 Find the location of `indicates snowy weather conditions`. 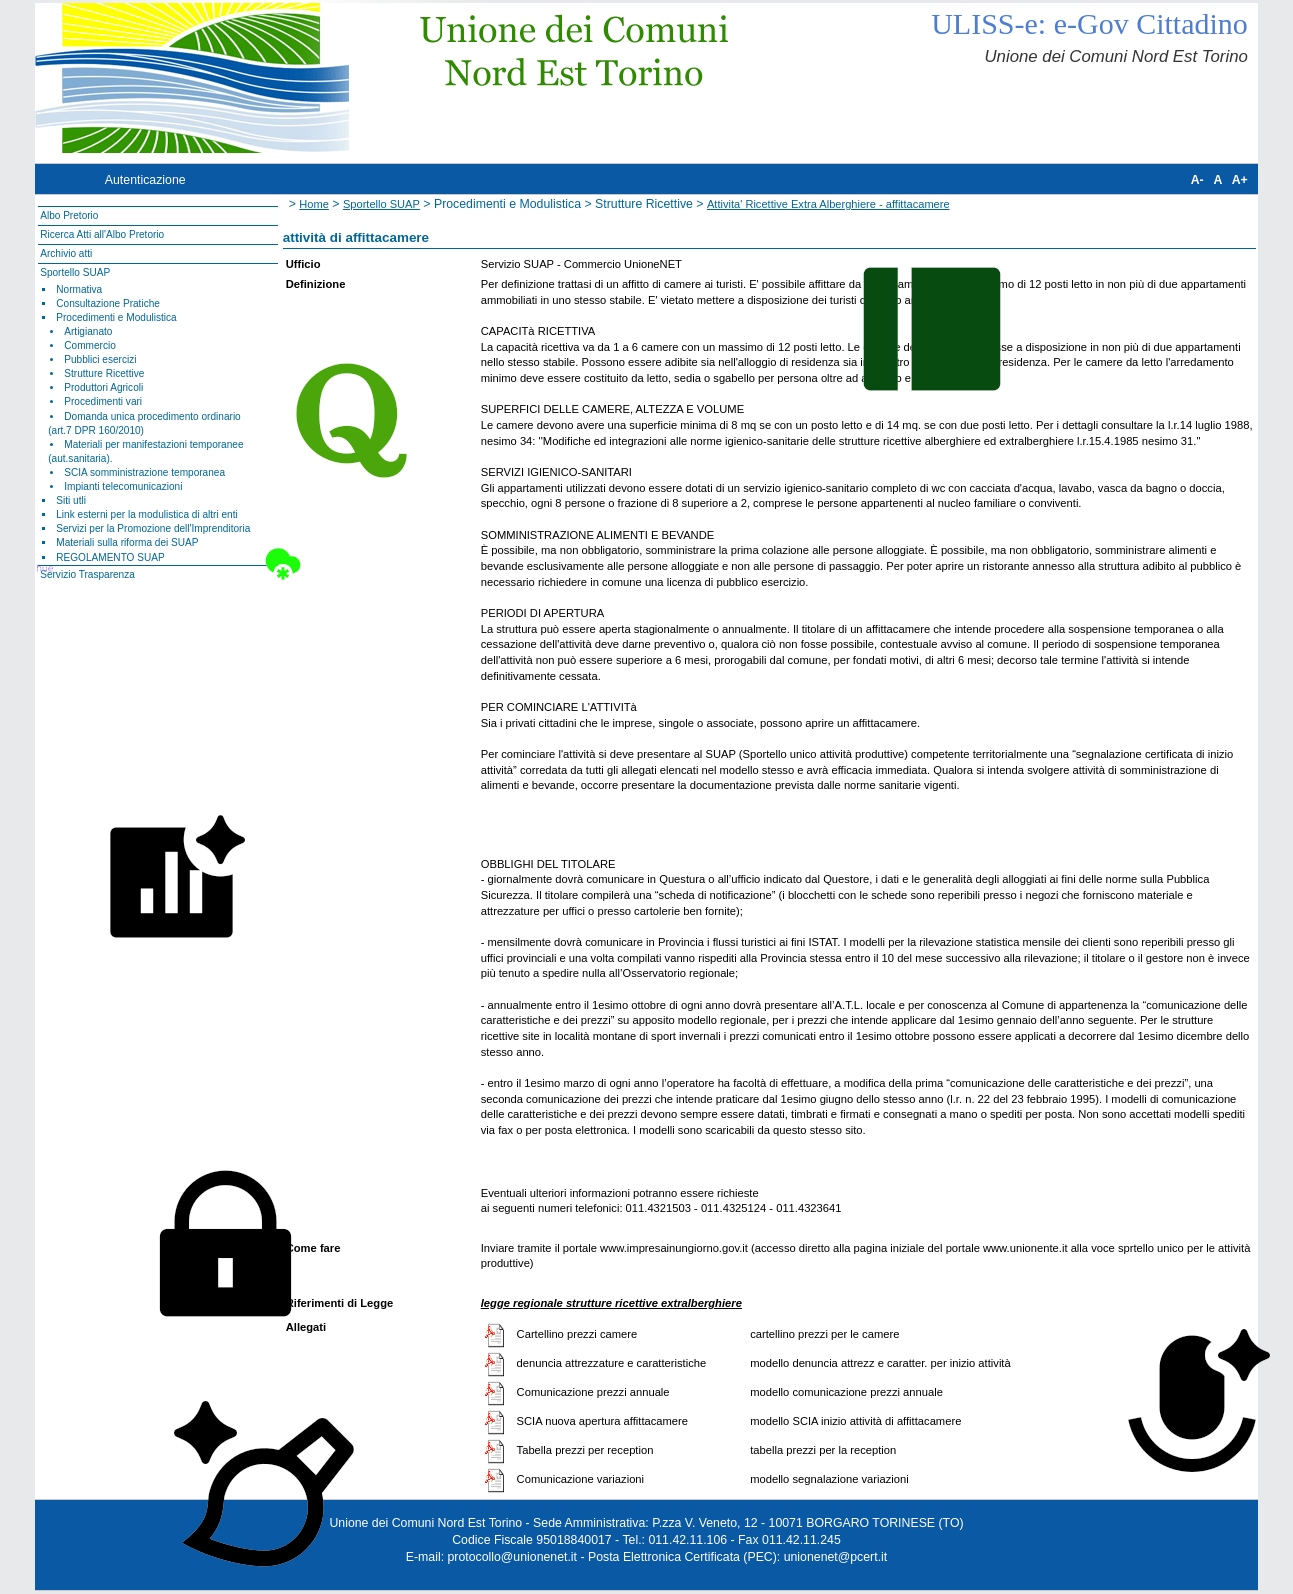

indicates snowy weather conditions is located at coordinates (283, 564).